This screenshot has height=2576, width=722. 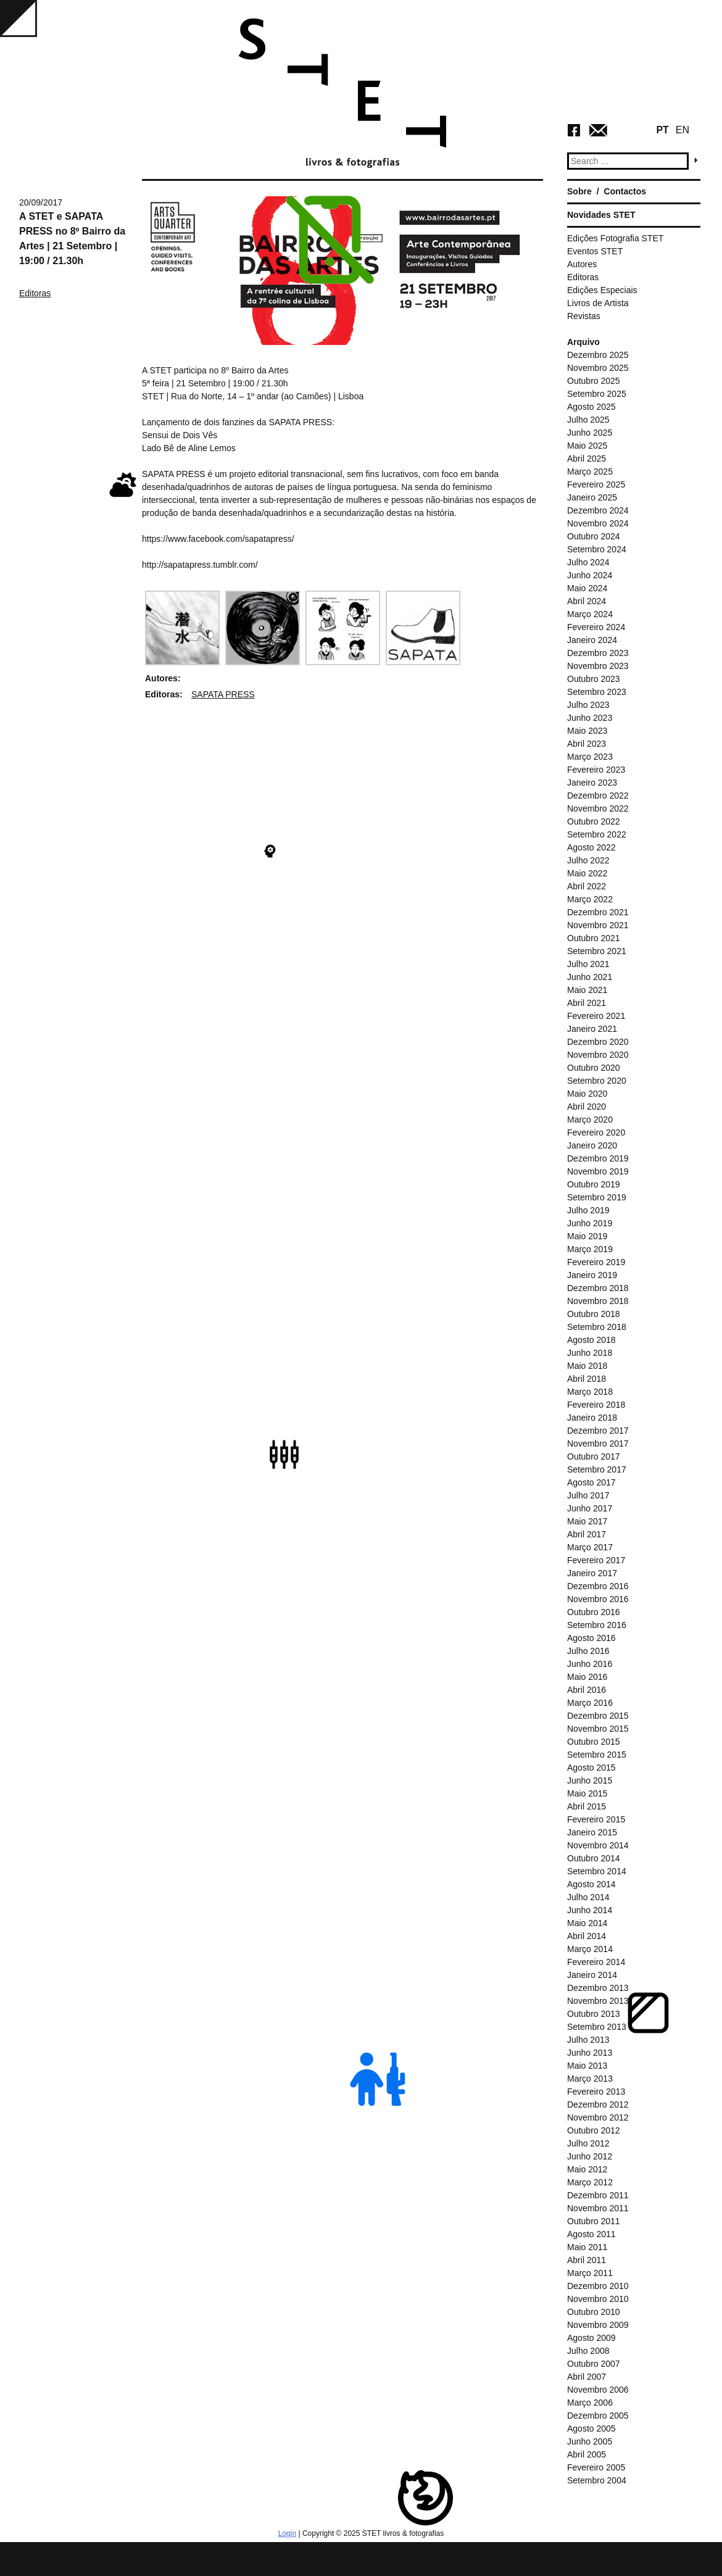 What do you see at coordinates (270, 851) in the screenshot?
I see `access mental health or mindfulness features` at bounding box center [270, 851].